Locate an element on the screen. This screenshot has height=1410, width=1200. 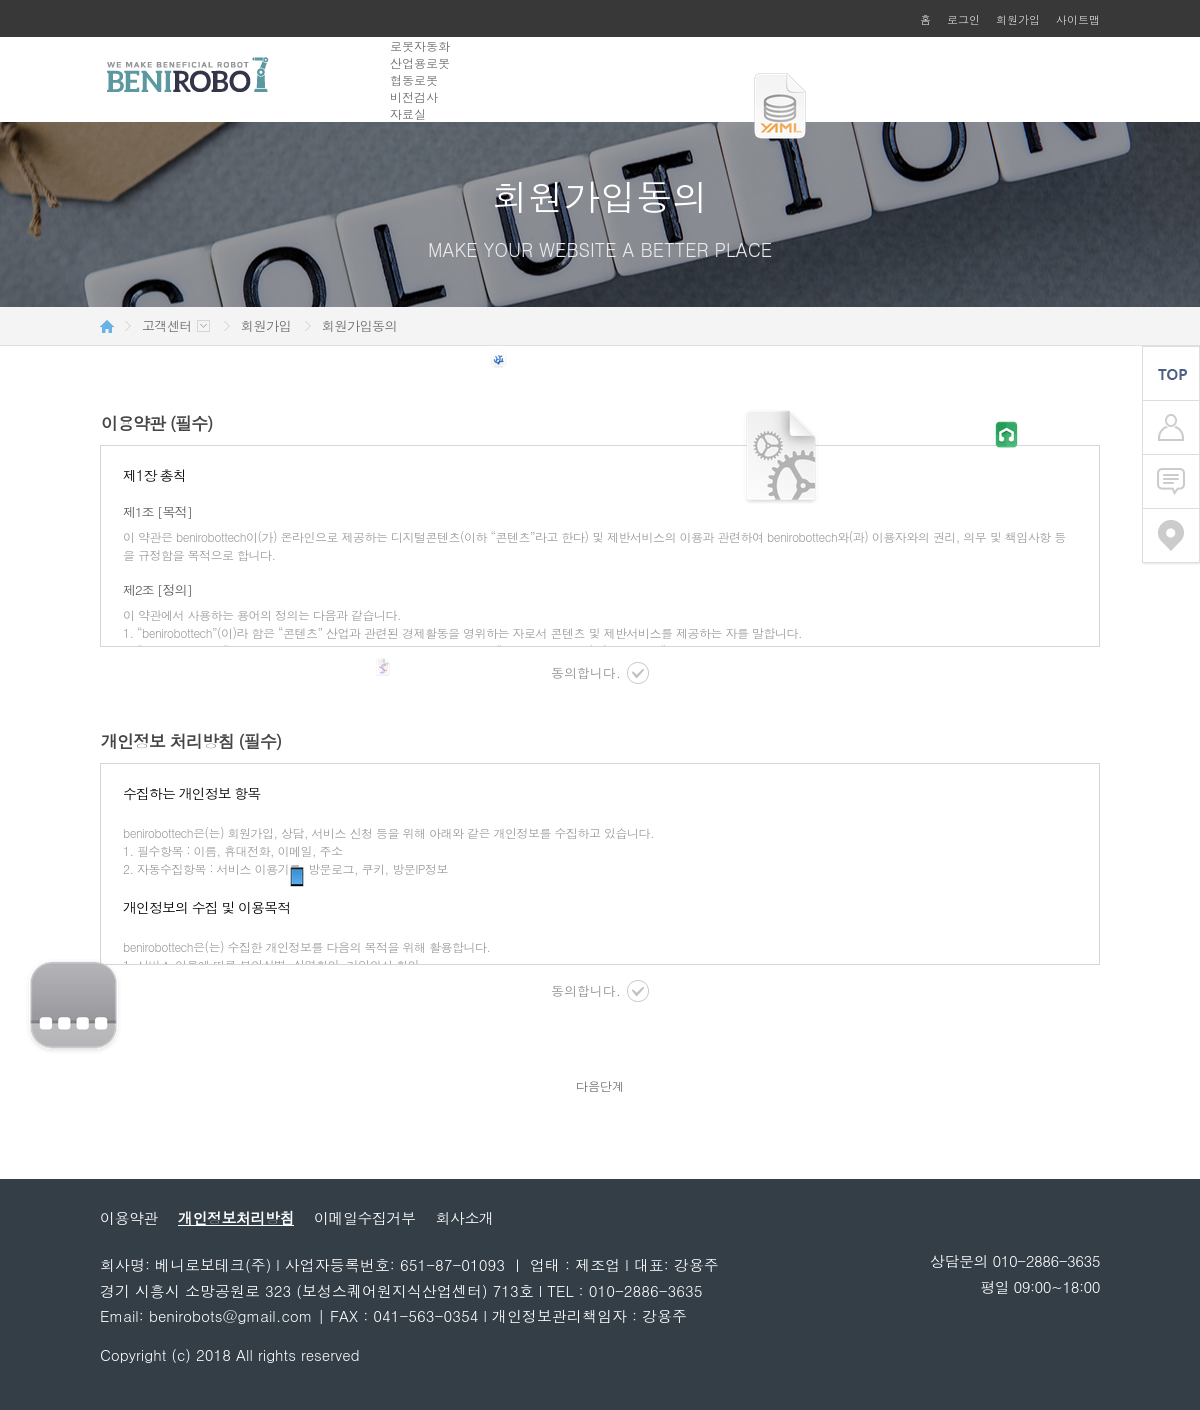
an SVG image file is located at coordinates (383, 667).